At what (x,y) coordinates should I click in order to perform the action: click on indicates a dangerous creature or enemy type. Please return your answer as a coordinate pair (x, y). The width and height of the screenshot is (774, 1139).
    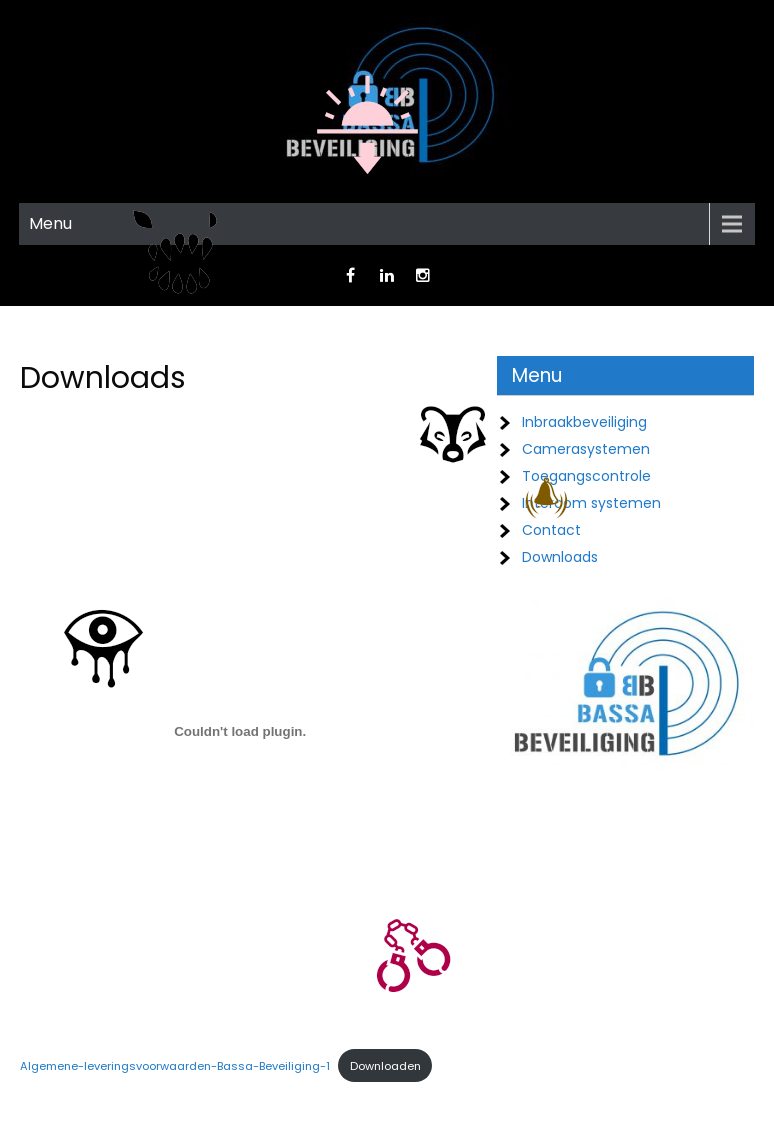
    Looking at the image, I should click on (174, 249).